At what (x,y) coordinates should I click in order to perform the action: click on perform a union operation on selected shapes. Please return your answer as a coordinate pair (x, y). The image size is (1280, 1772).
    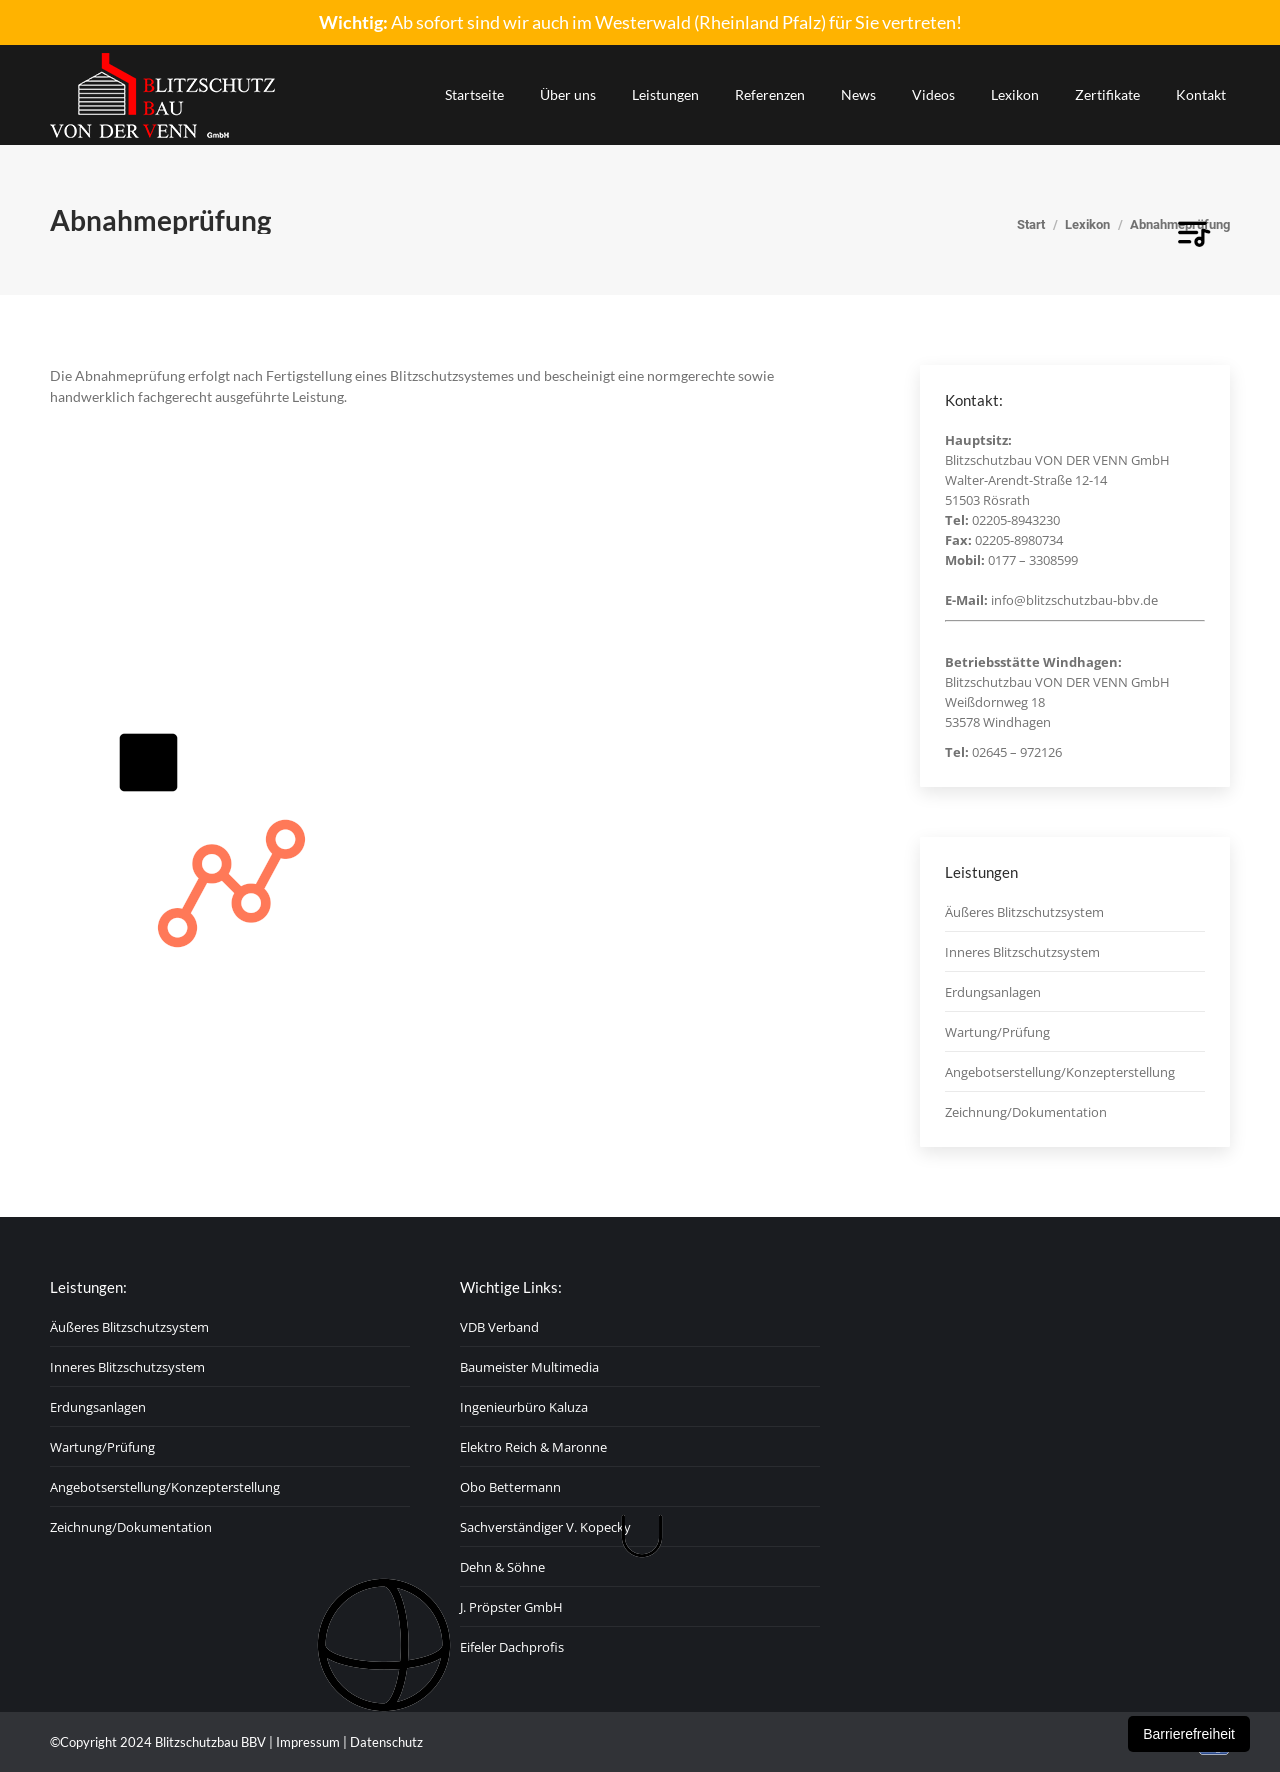
    Looking at the image, I should click on (642, 1533).